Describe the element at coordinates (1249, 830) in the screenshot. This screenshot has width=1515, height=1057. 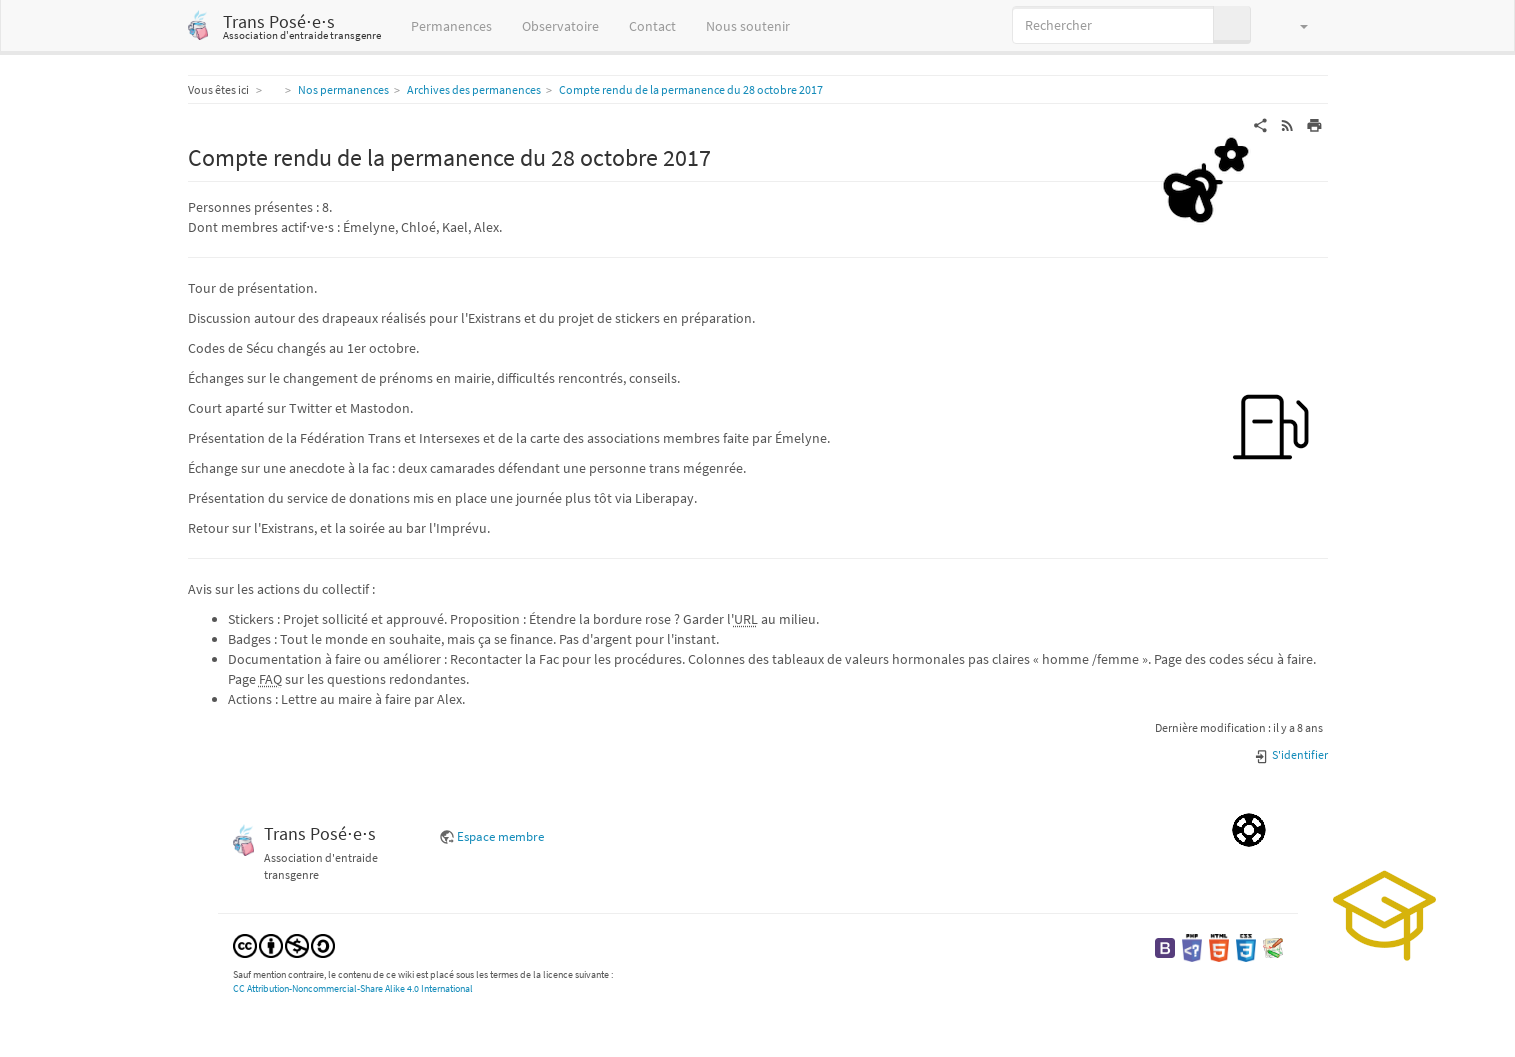
I see `access help and support options` at that location.